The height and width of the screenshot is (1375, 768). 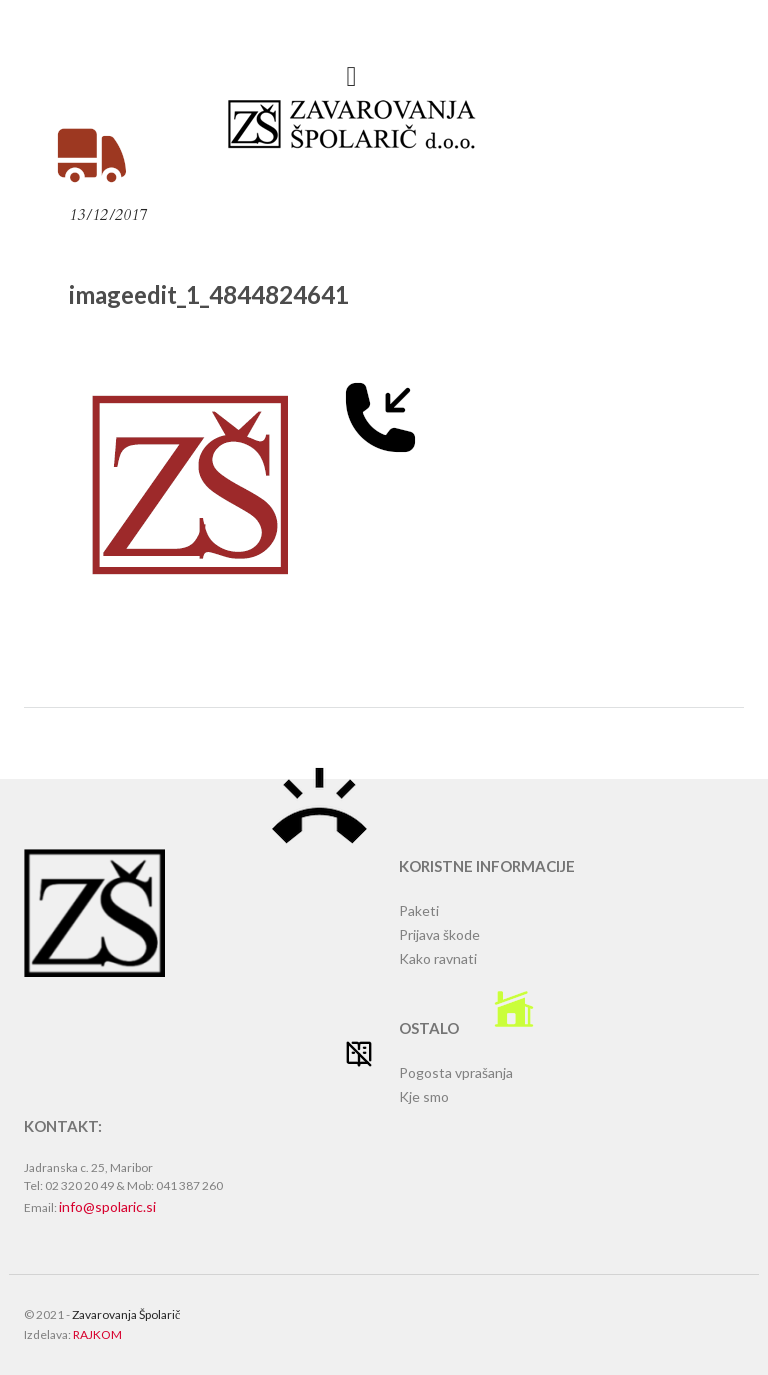 What do you see at coordinates (514, 1009) in the screenshot?
I see `navigate to home screen` at bounding box center [514, 1009].